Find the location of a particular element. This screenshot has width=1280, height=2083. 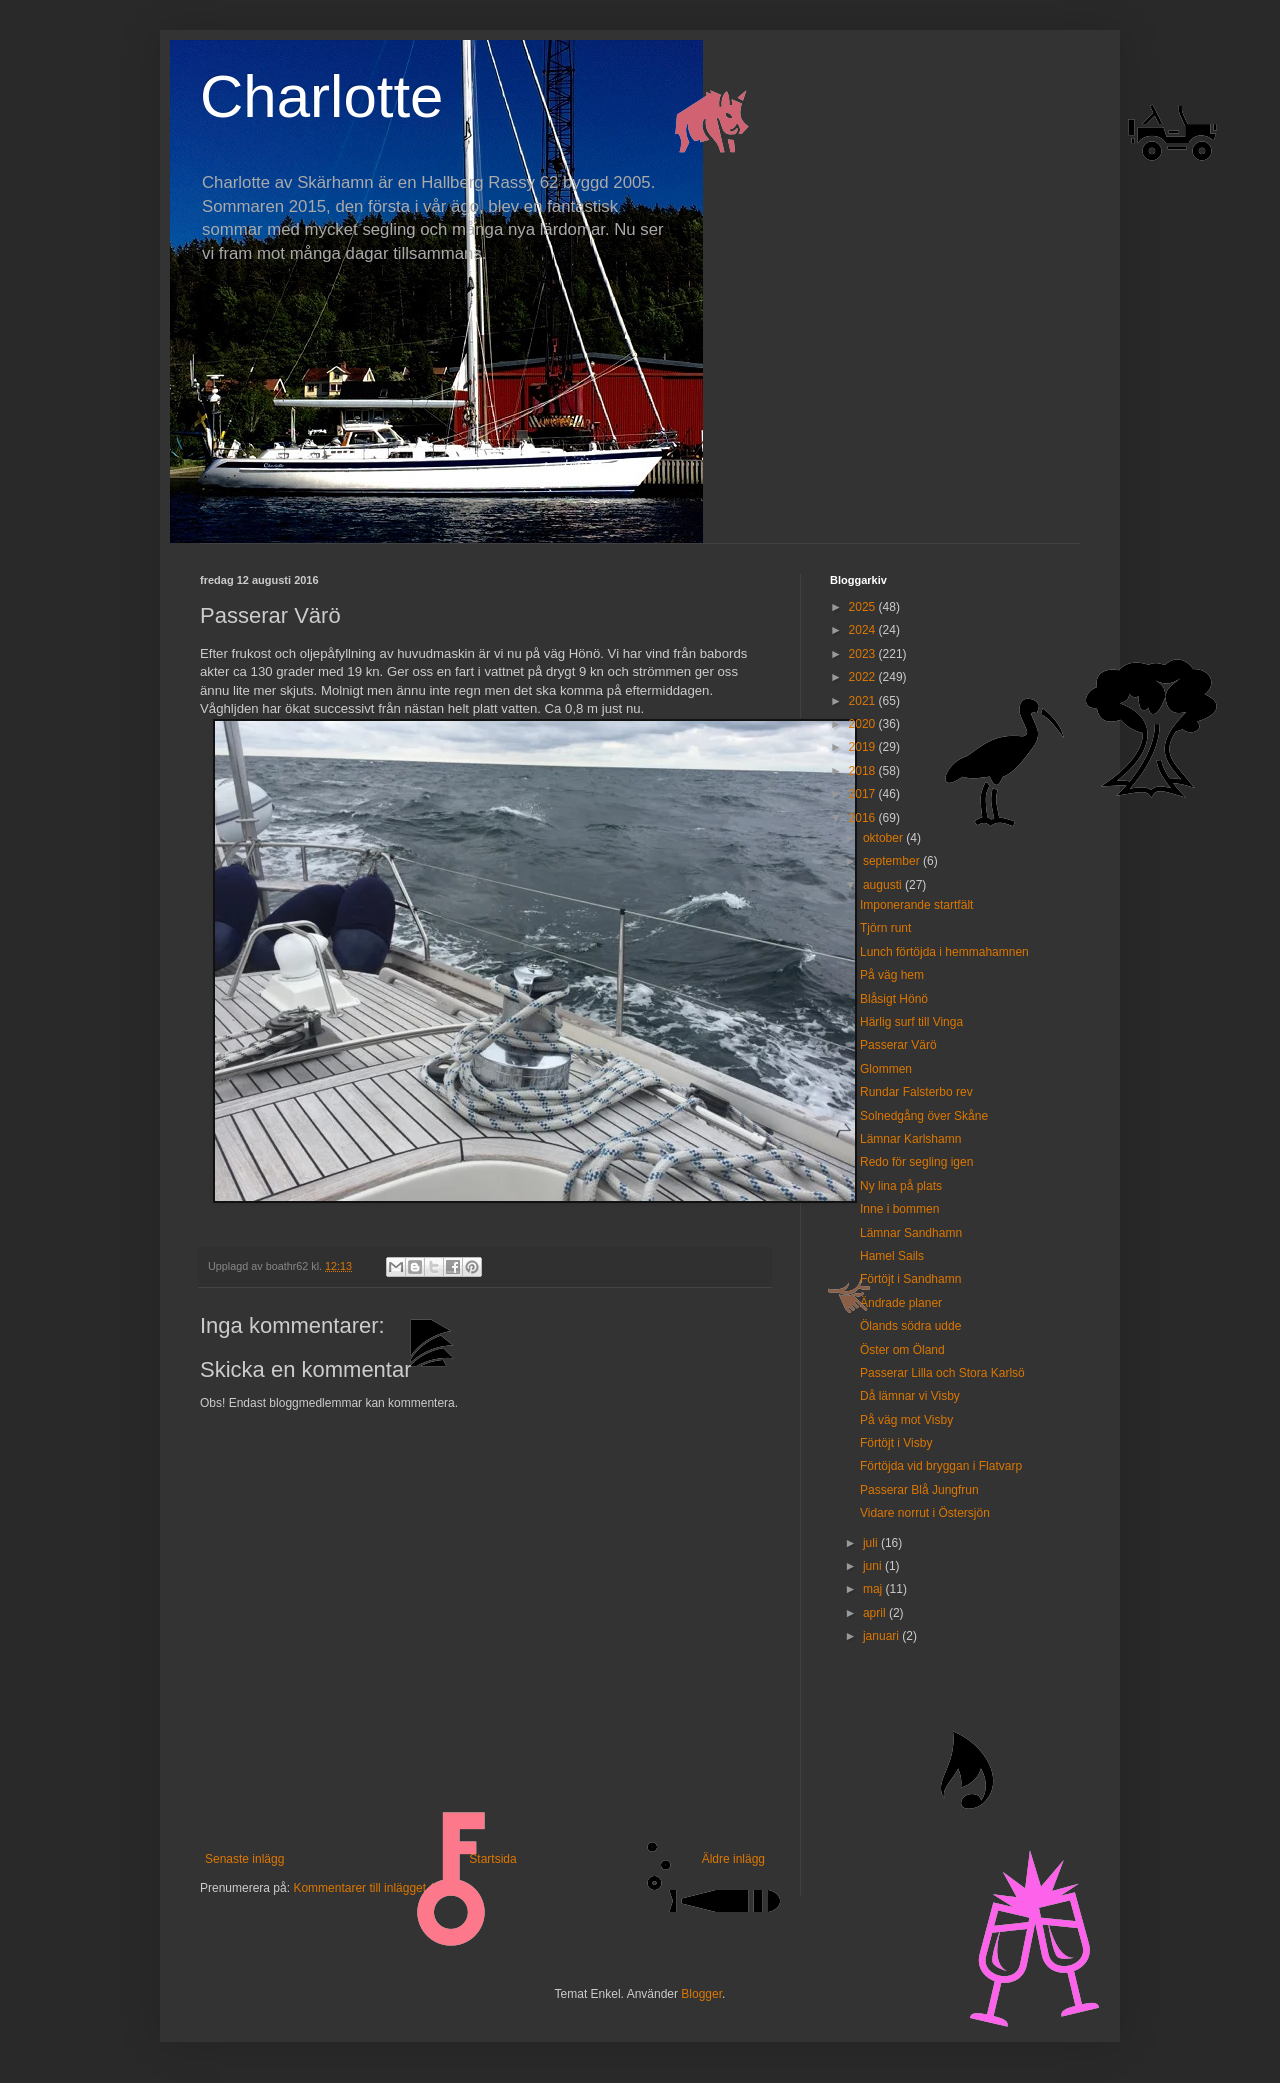

ibis bird icon for wildlife or nature category is located at coordinates (1004, 762).